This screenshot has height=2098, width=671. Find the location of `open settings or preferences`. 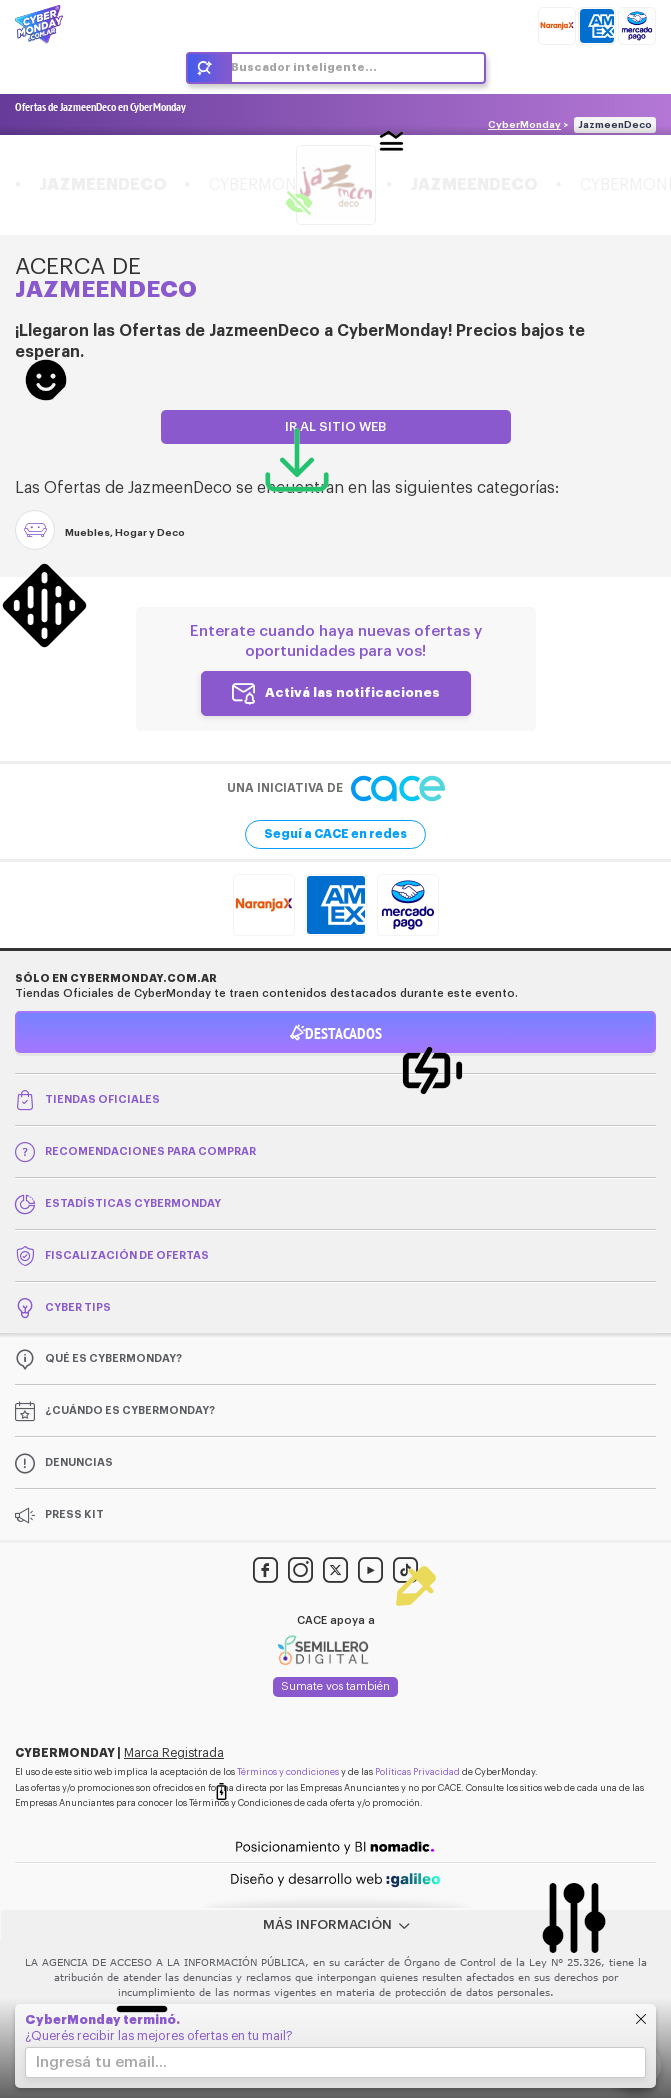

open settings or preferences is located at coordinates (574, 1918).